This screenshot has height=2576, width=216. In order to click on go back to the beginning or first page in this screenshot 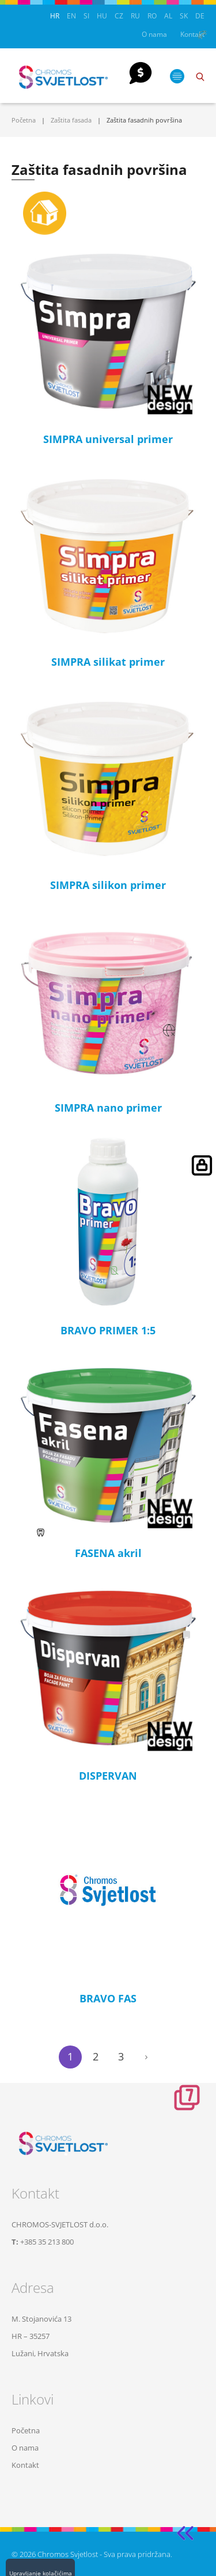, I will do `click(185, 2533)`.